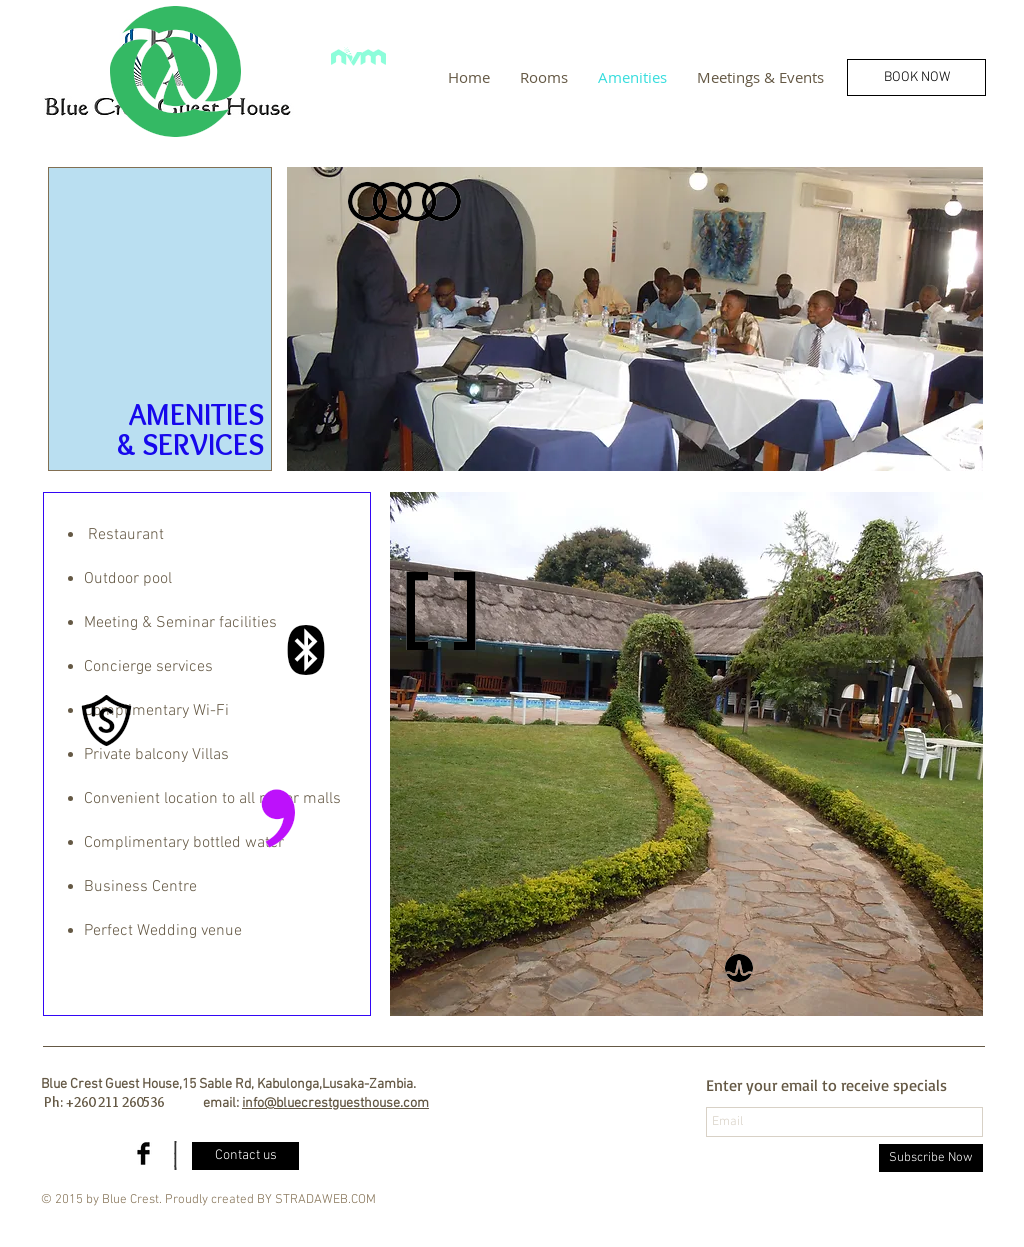 The height and width of the screenshot is (1247, 1024). I want to click on songoda brand logo, so click(106, 720).